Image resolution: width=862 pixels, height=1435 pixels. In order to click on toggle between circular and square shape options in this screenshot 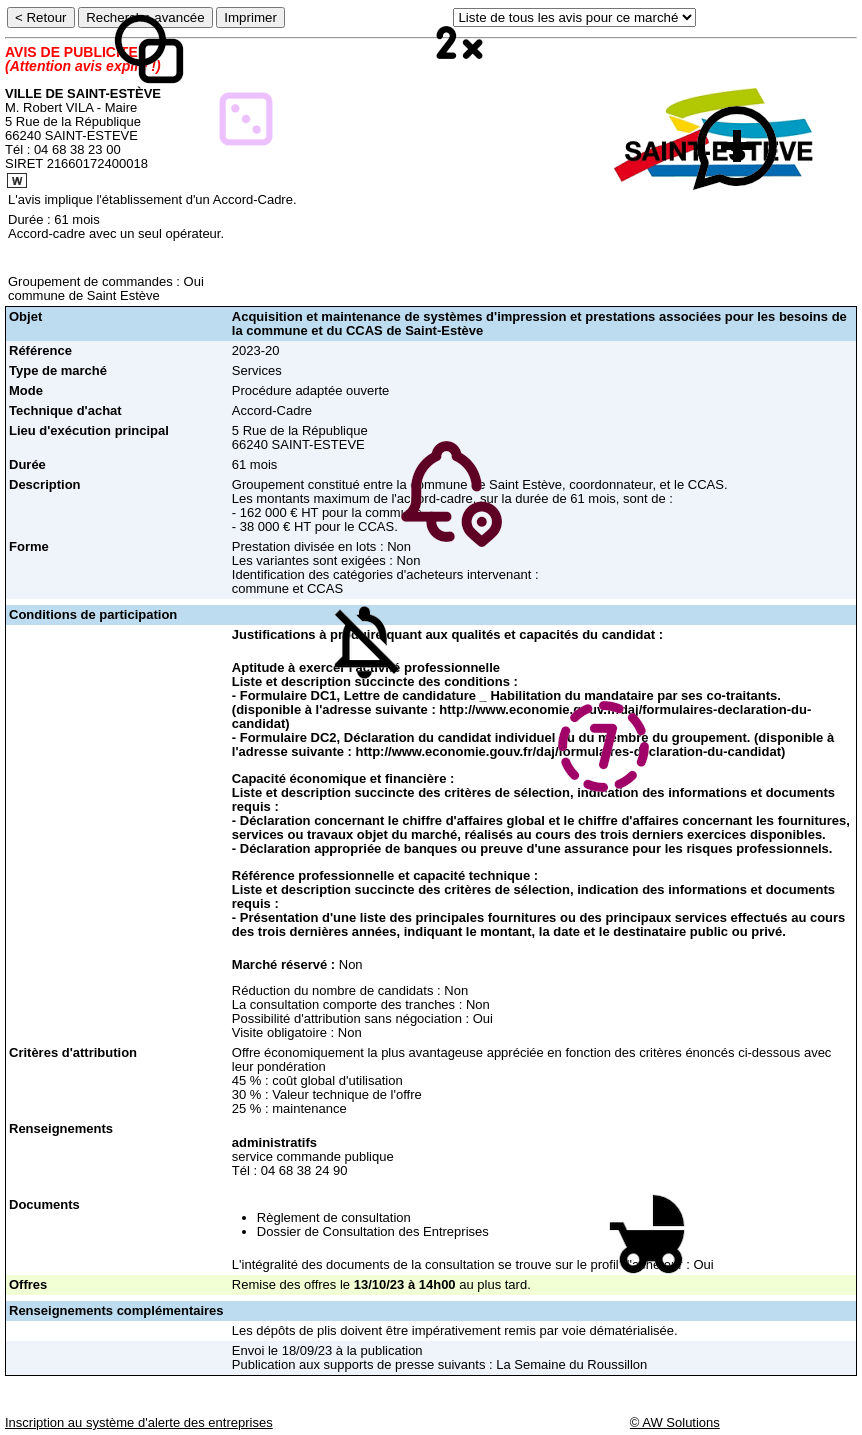, I will do `click(149, 49)`.